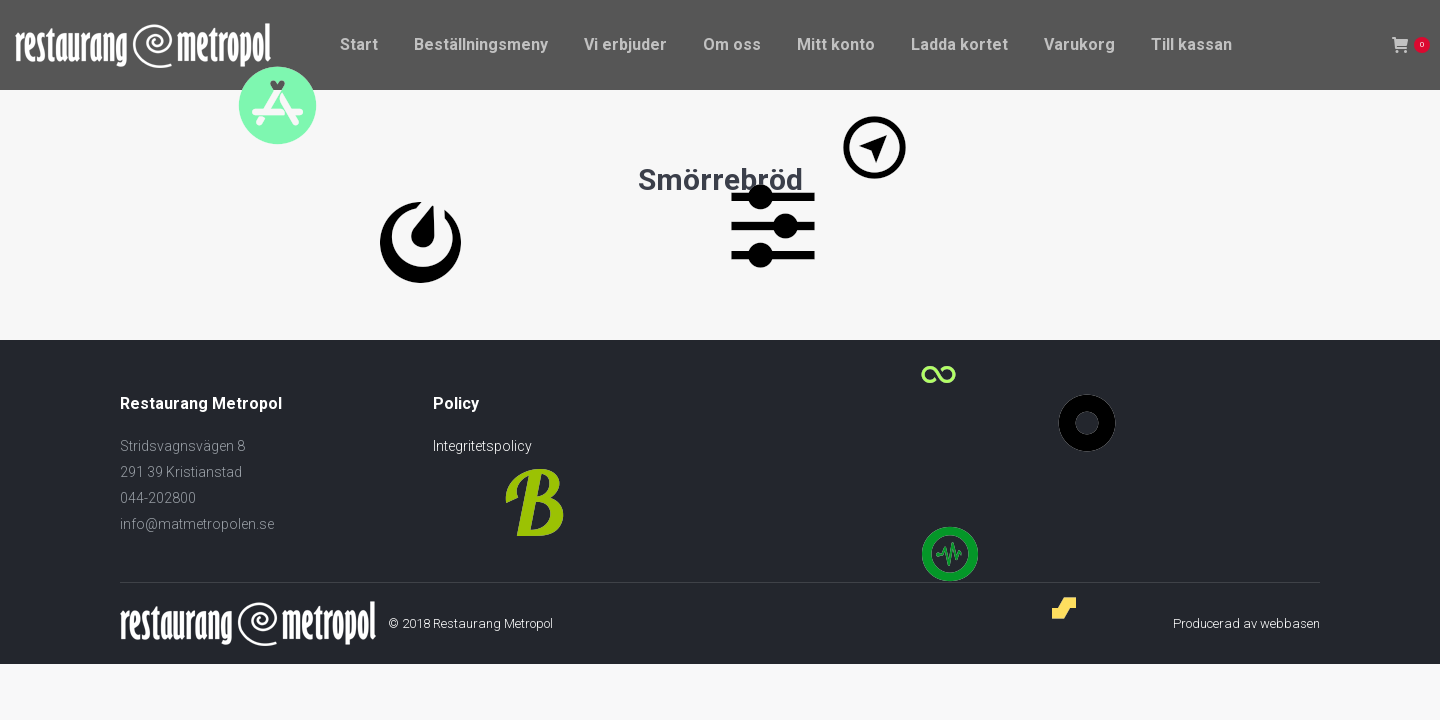 This screenshot has height=720, width=1440. Describe the element at coordinates (534, 502) in the screenshot. I see `buefy framework logo` at that location.